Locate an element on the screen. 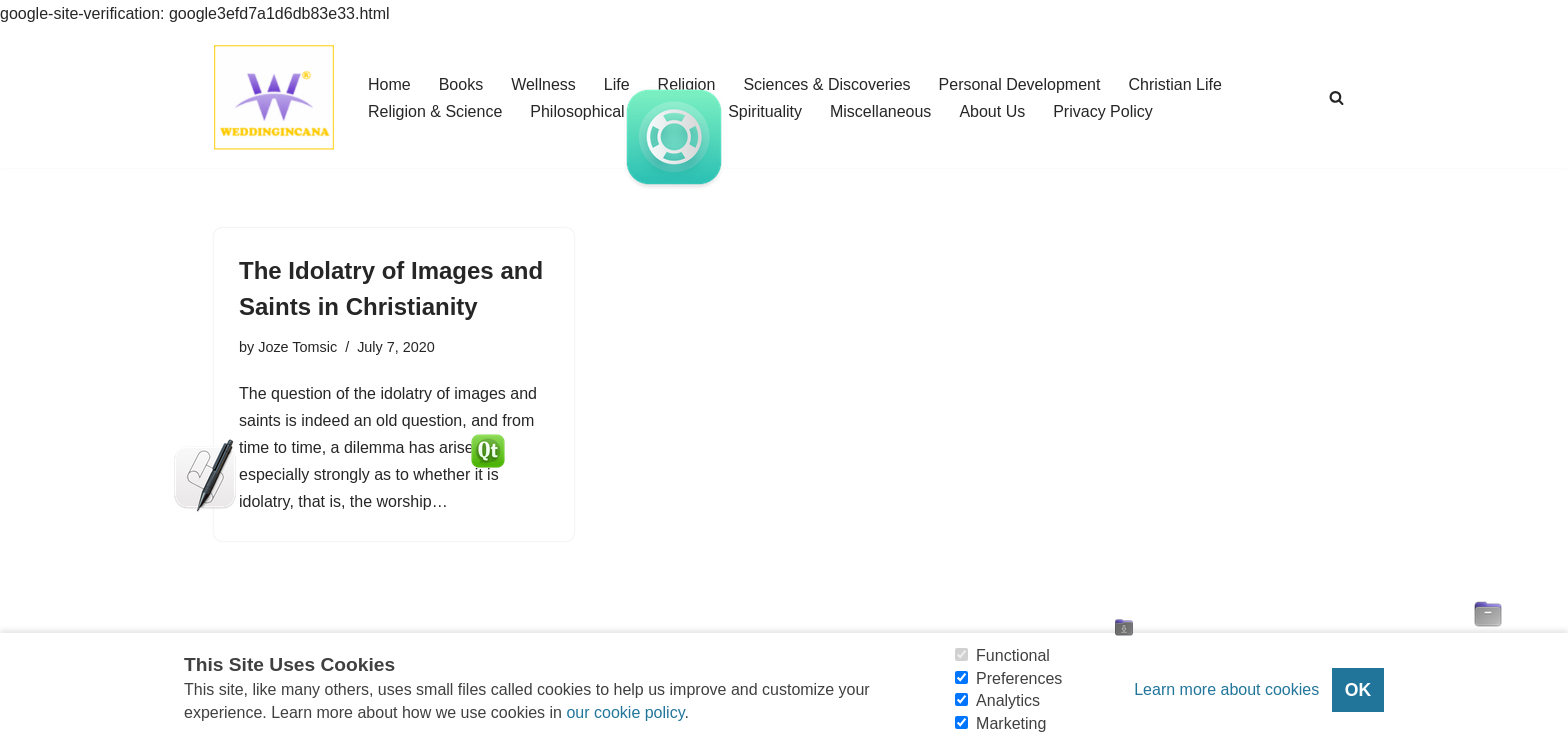  open script editor to write or edit applescript code is located at coordinates (205, 477).